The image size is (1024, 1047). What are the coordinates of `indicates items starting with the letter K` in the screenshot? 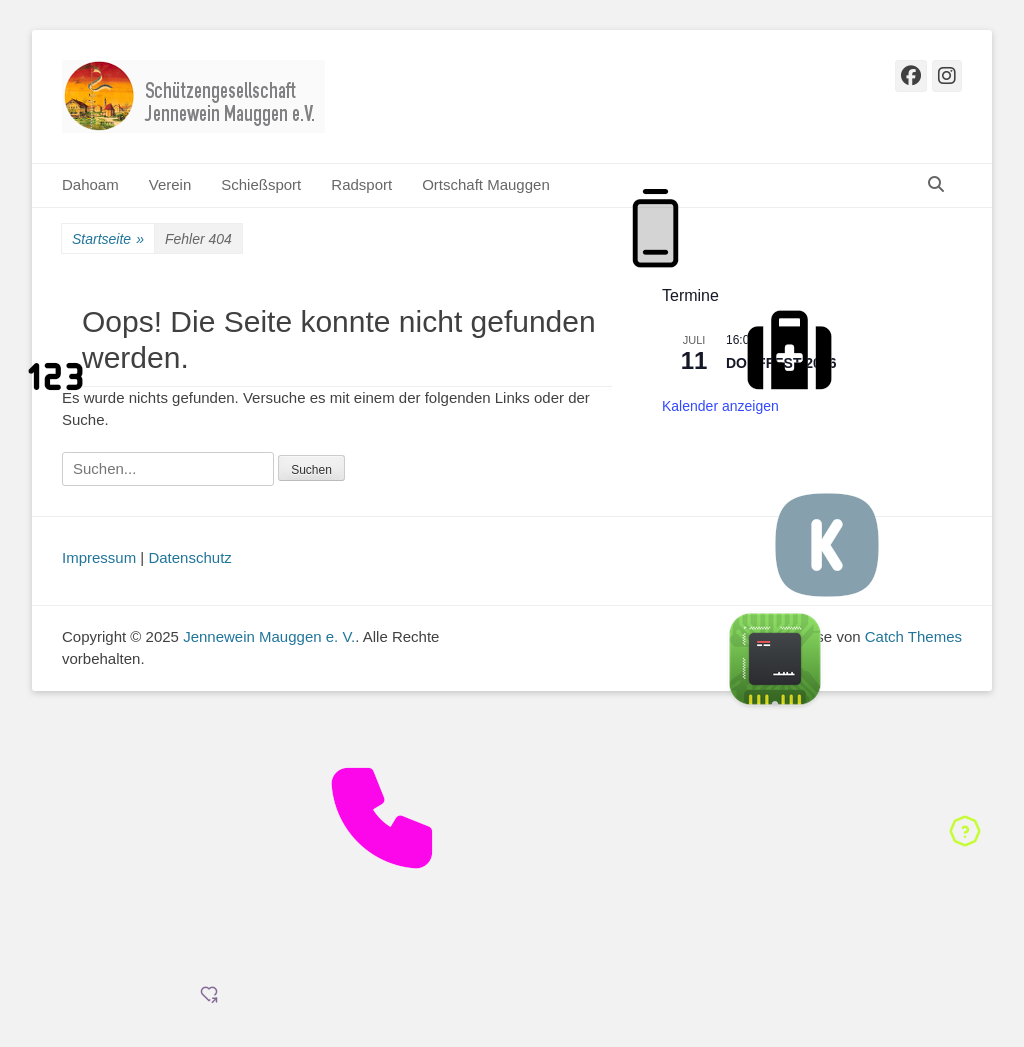 It's located at (827, 545).